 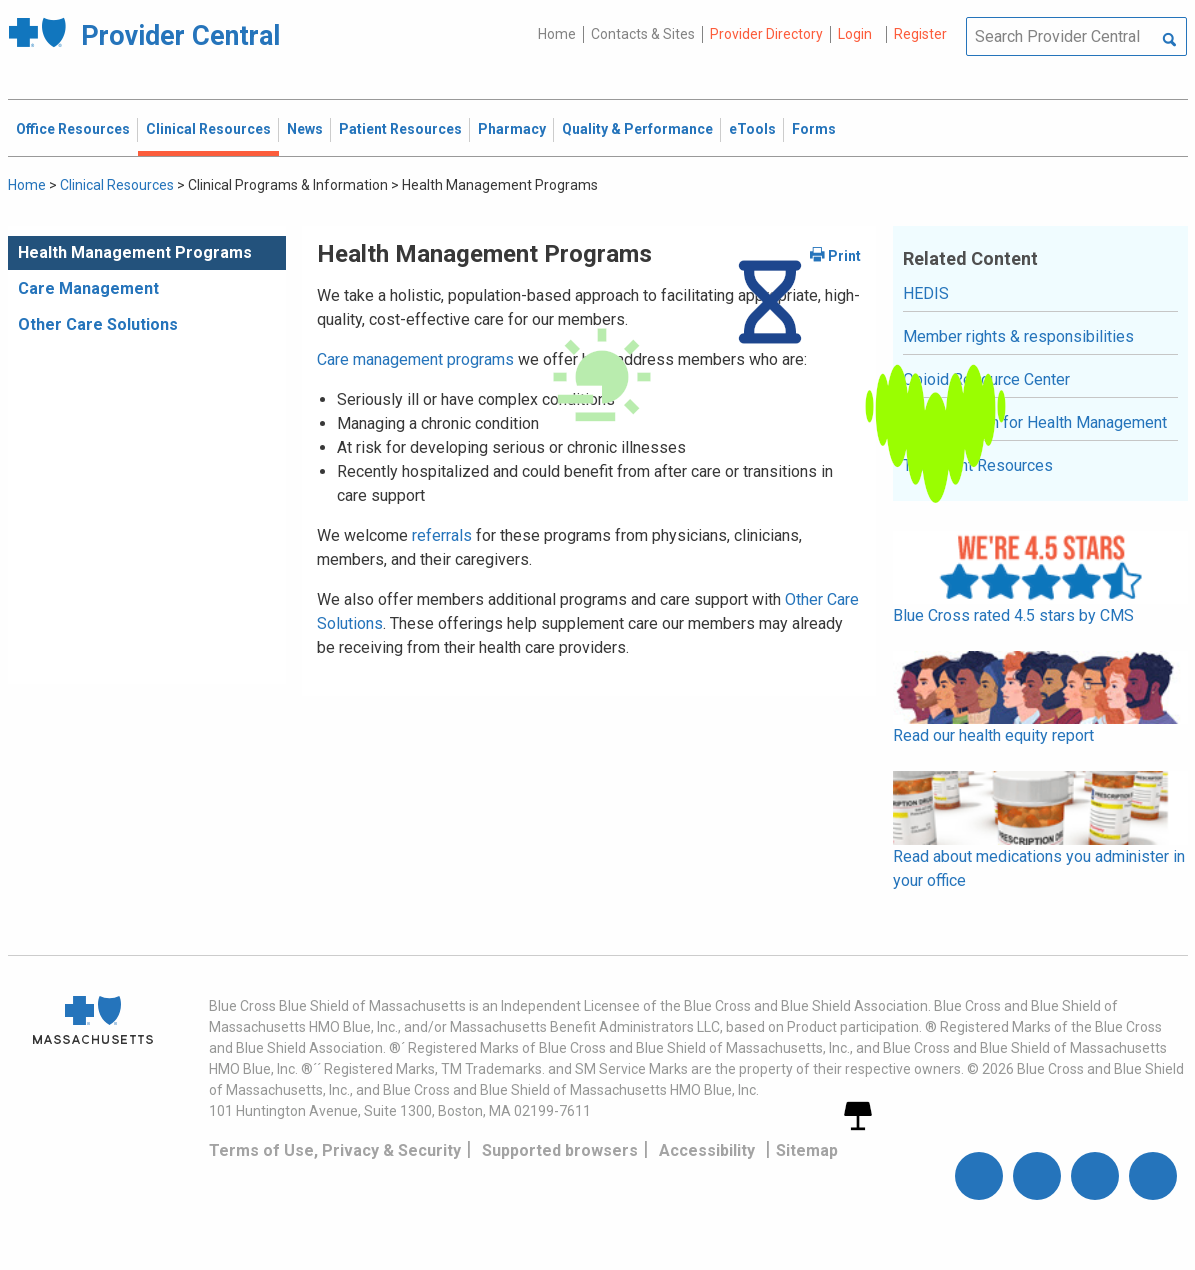 I want to click on indicates foggy or hazy weather conditions, so click(x=602, y=377).